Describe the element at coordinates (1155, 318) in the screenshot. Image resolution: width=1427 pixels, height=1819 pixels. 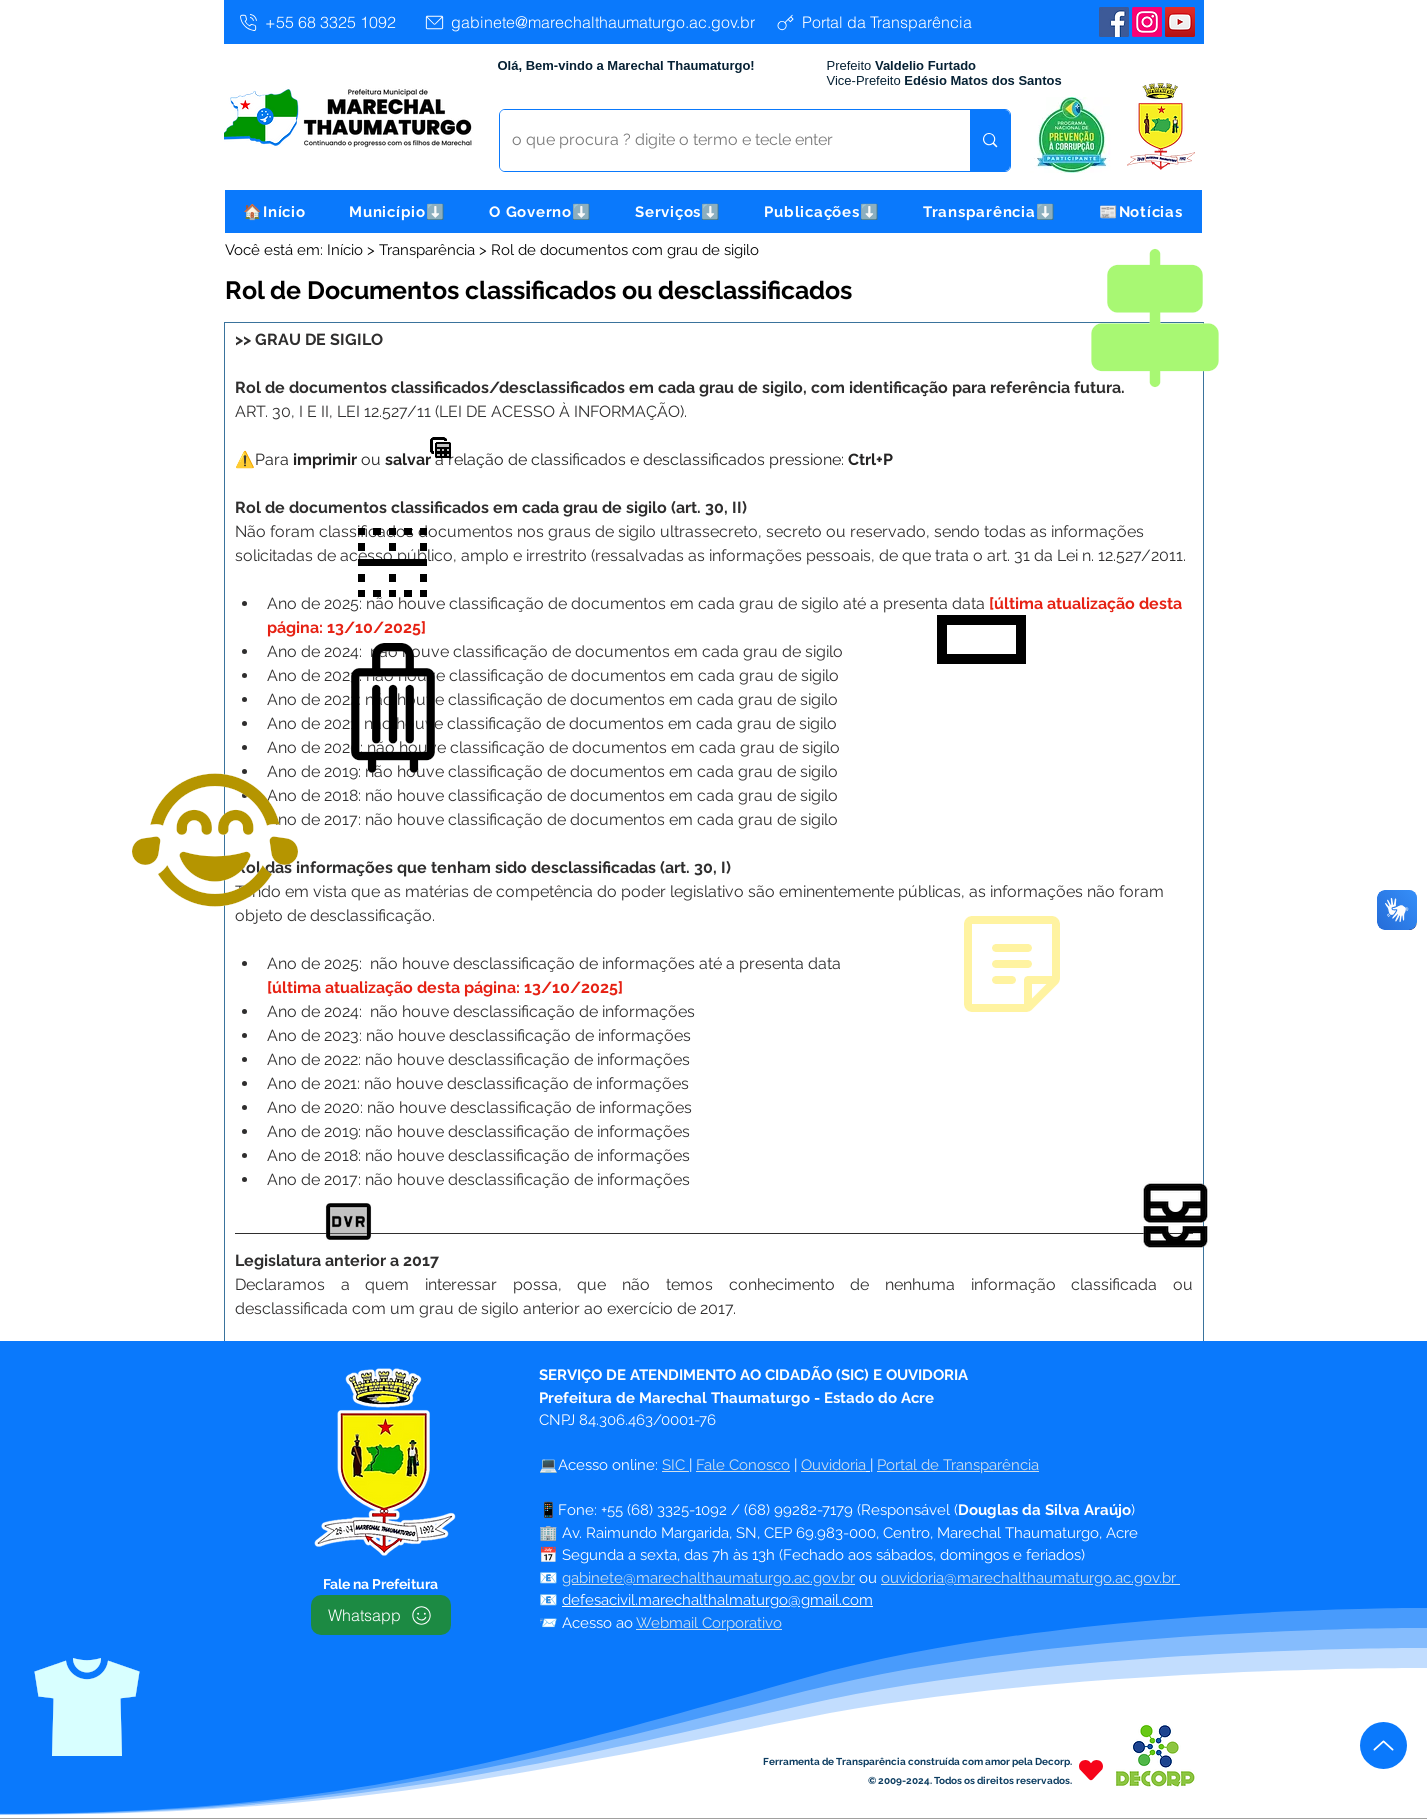
I see `align objects to horizontal center` at that location.